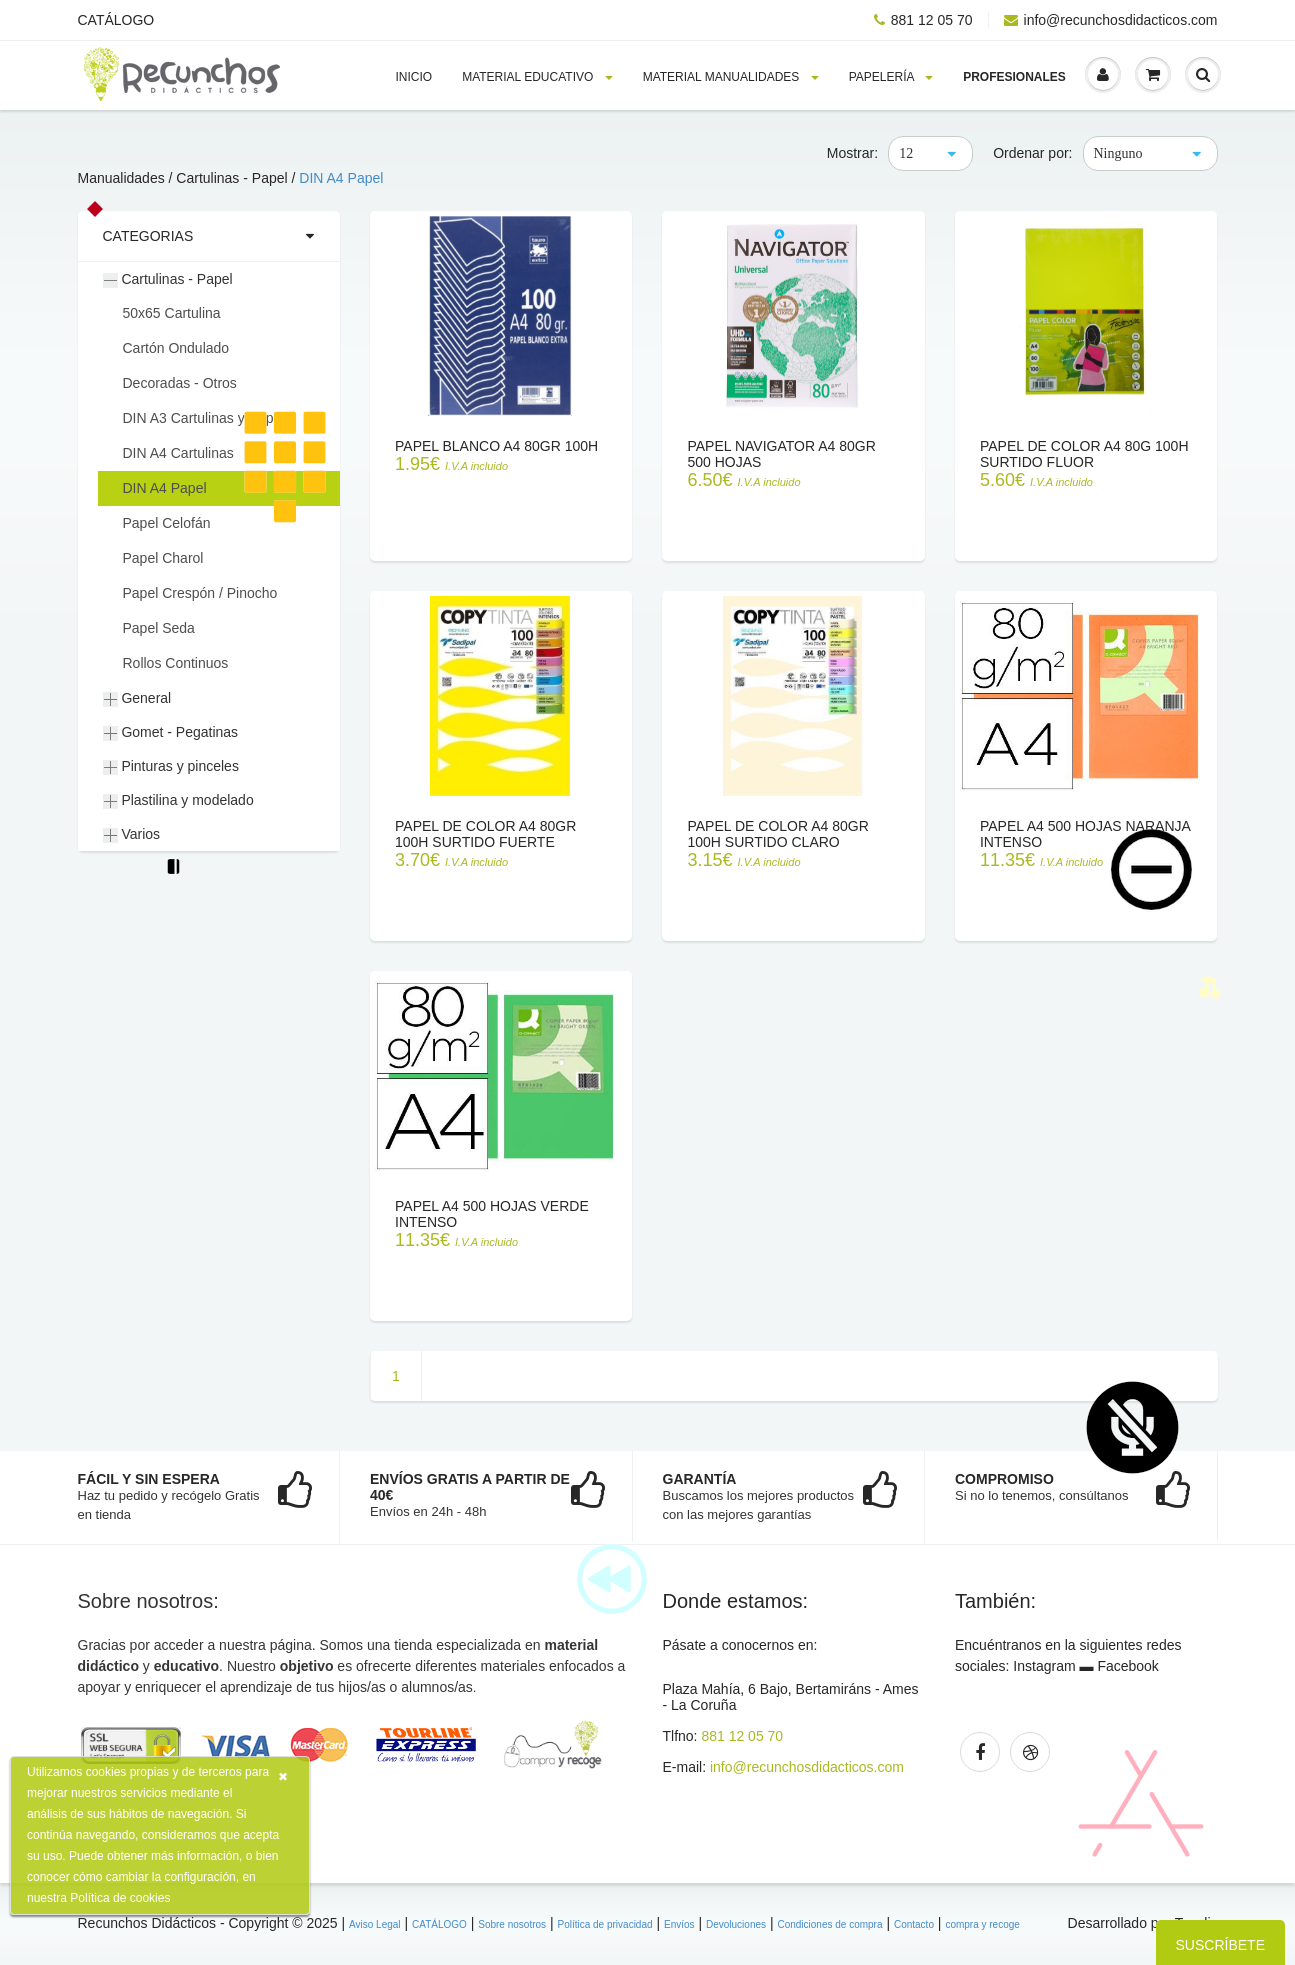  Describe the element at coordinates (285, 467) in the screenshot. I see `open the dial pad to enter a number` at that location.